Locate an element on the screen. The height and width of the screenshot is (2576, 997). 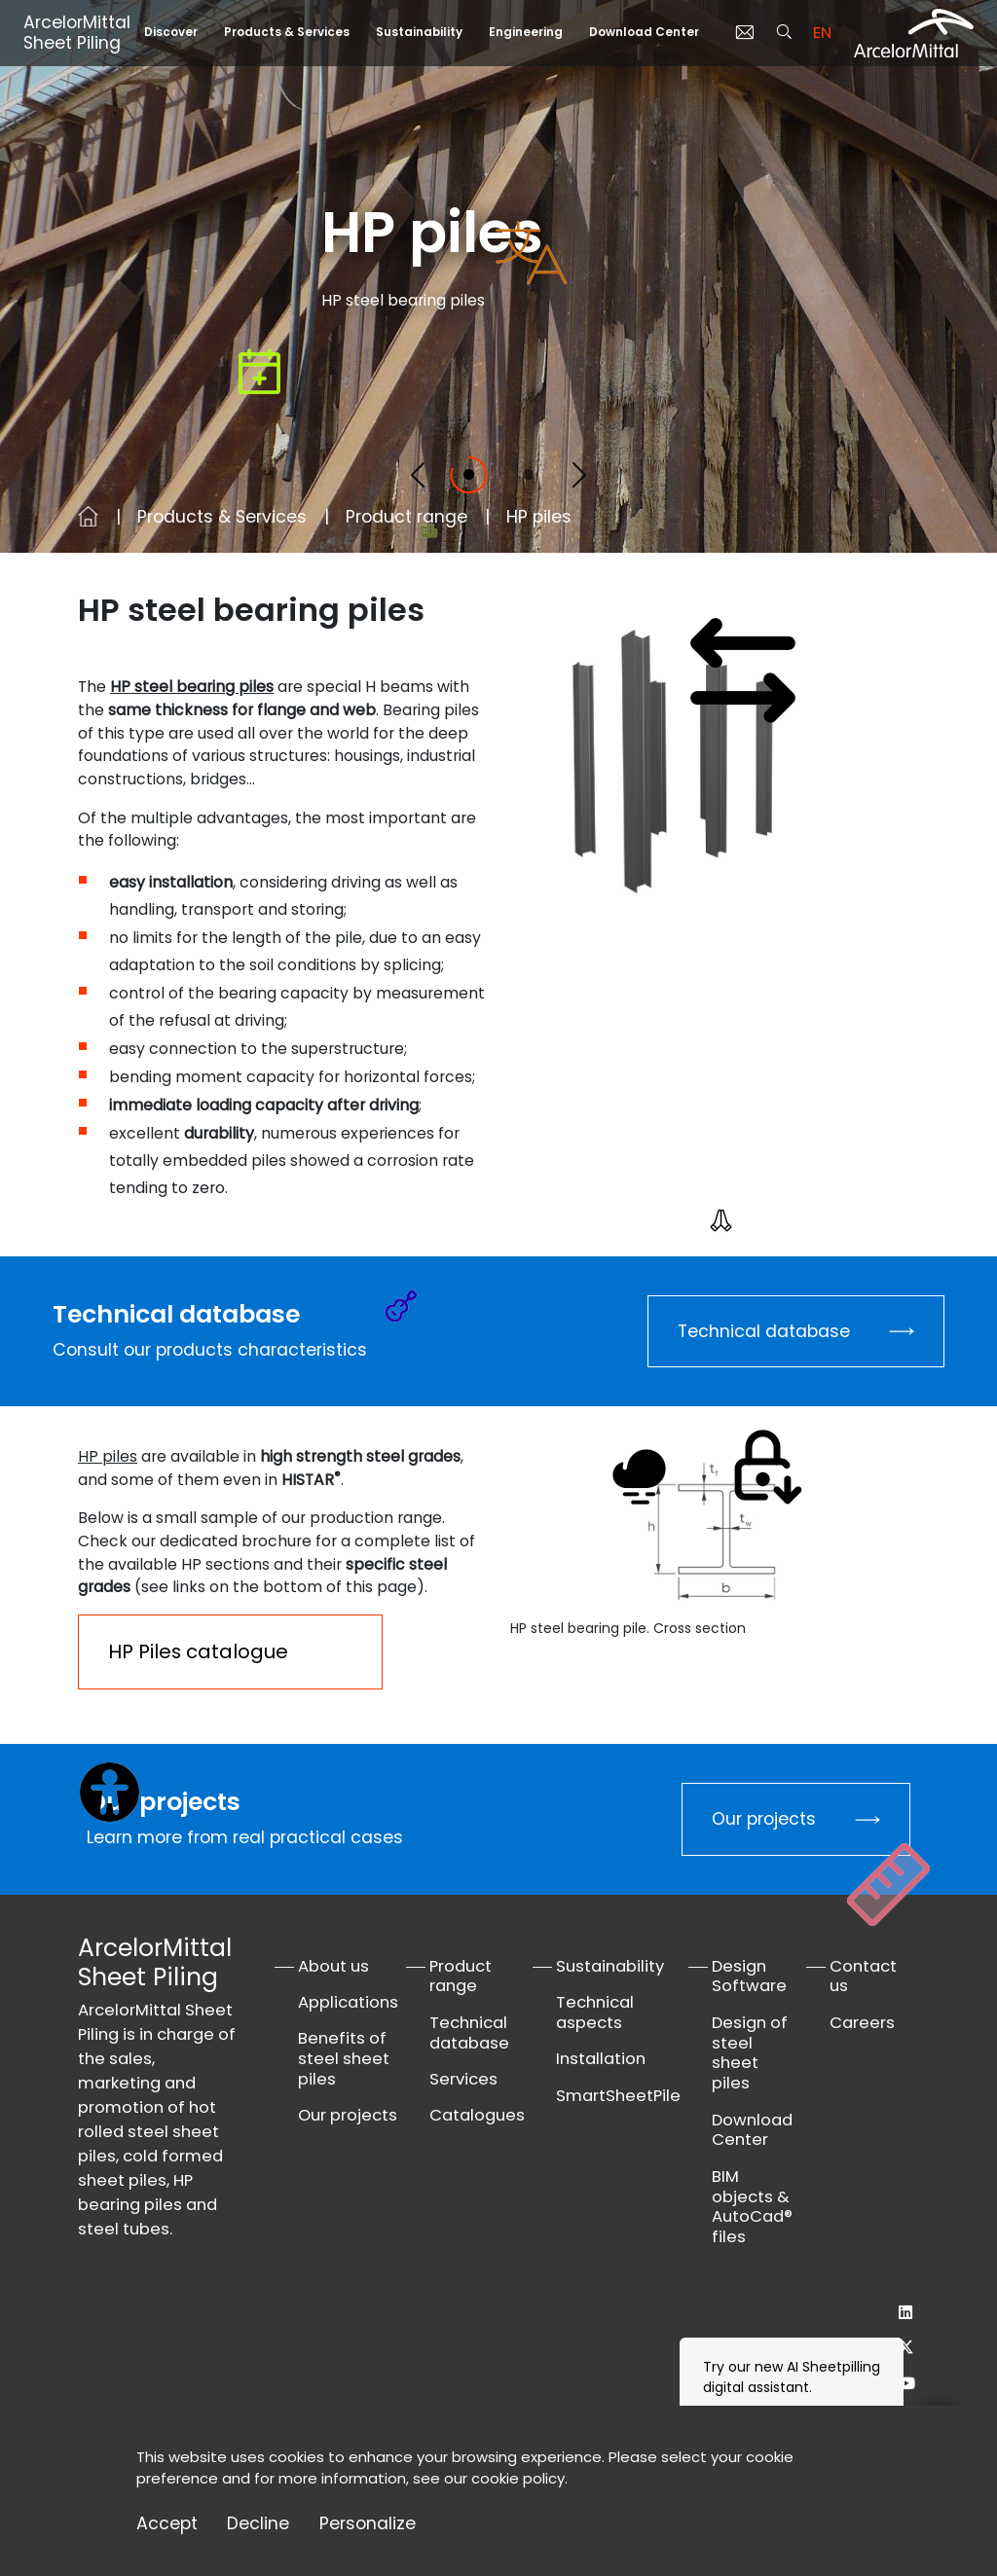
enable accessibility features is located at coordinates (109, 1792).